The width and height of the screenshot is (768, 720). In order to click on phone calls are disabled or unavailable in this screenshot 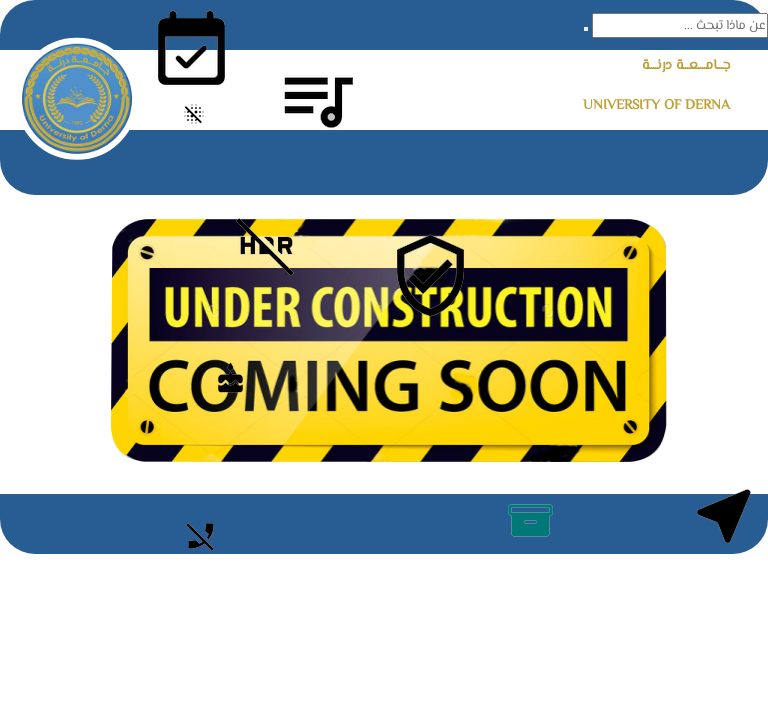, I will do `click(201, 536)`.